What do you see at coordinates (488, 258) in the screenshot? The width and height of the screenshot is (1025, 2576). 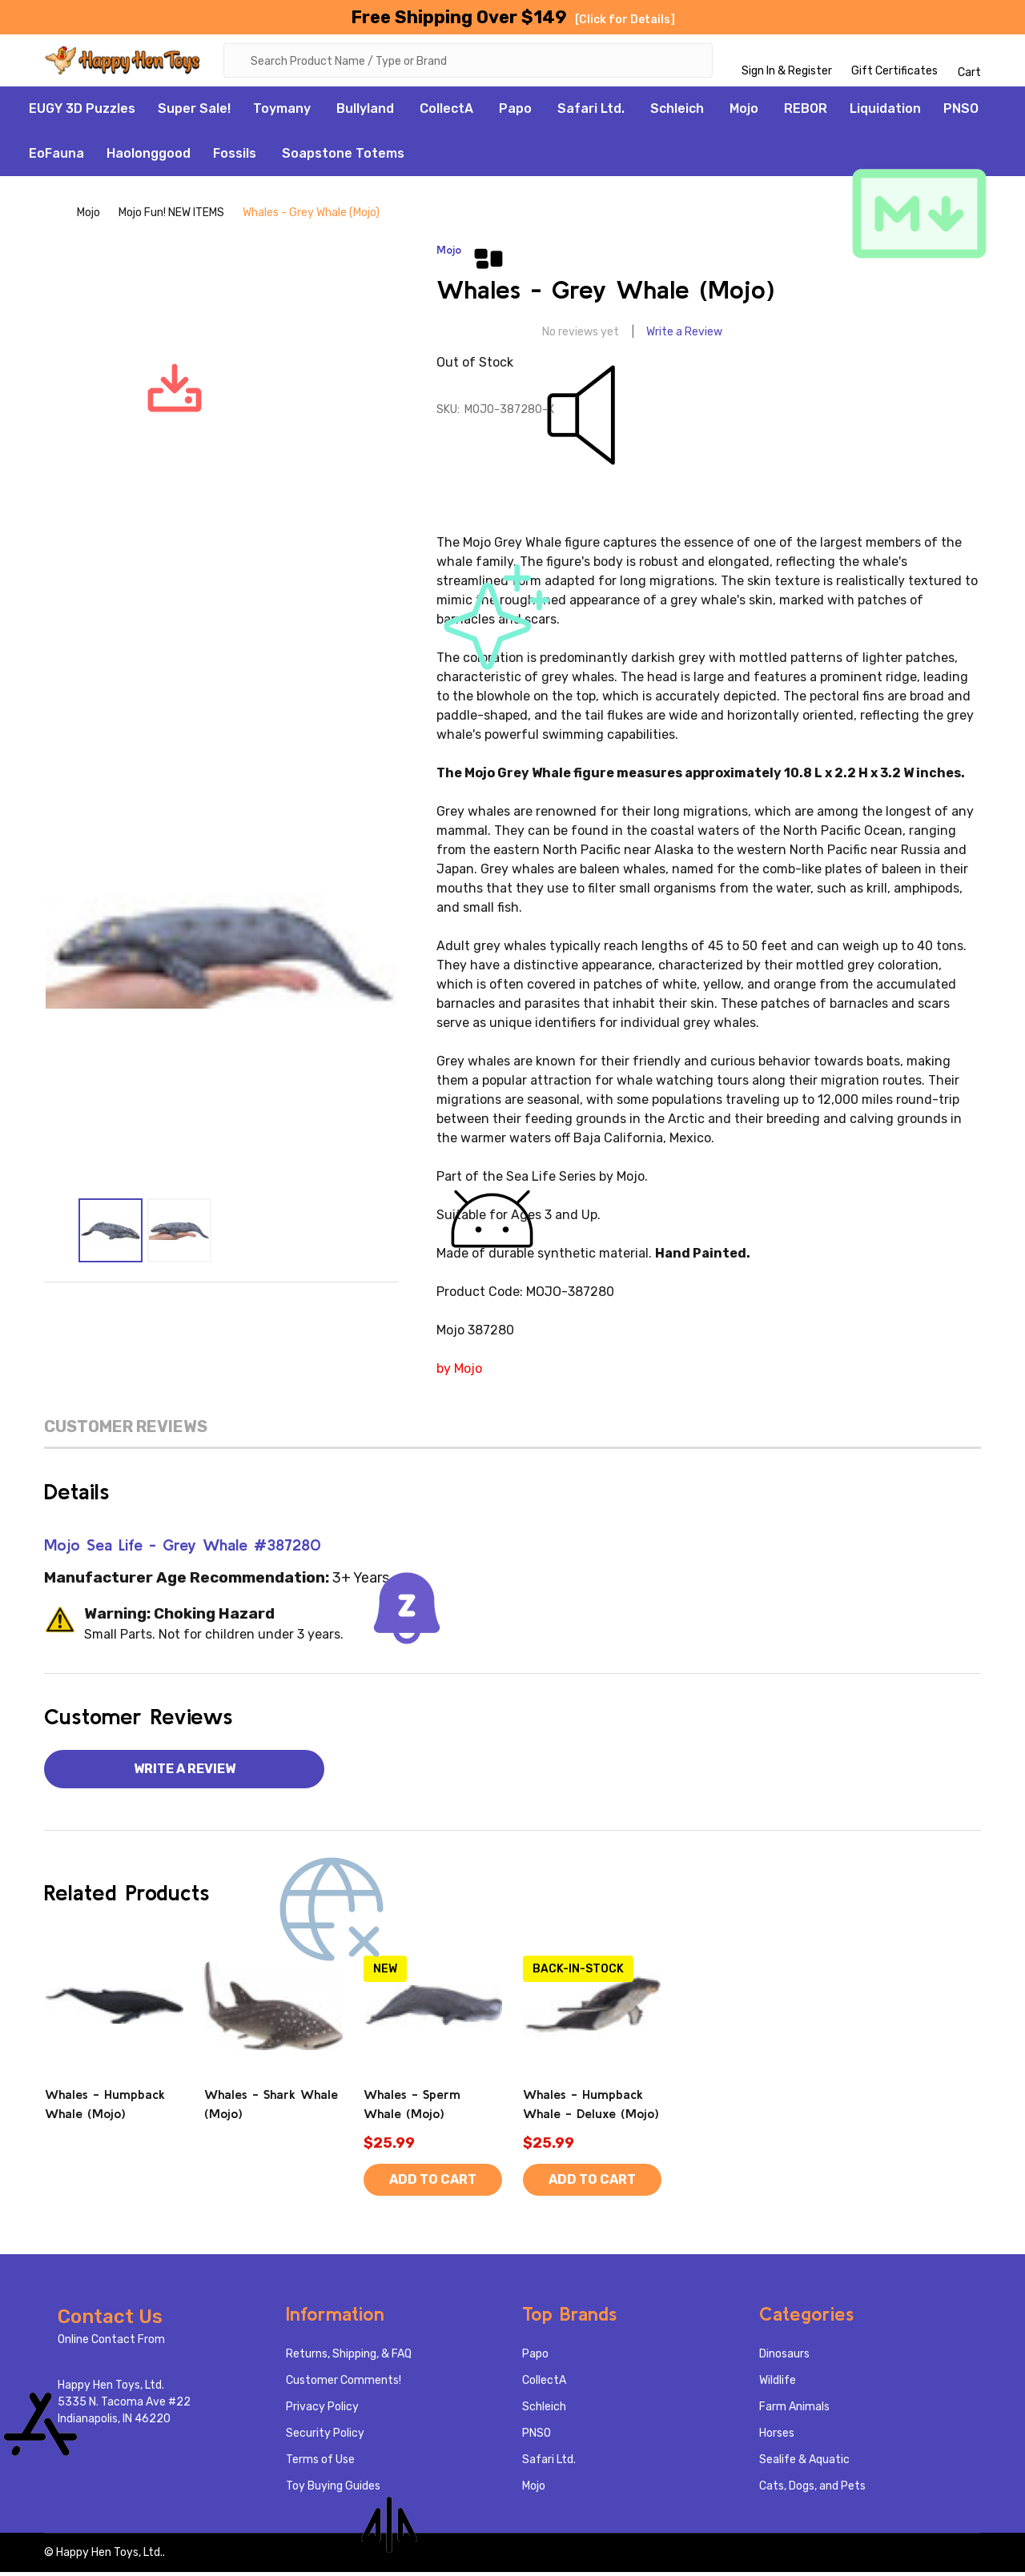 I see `view grouped elements or components` at bounding box center [488, 258].